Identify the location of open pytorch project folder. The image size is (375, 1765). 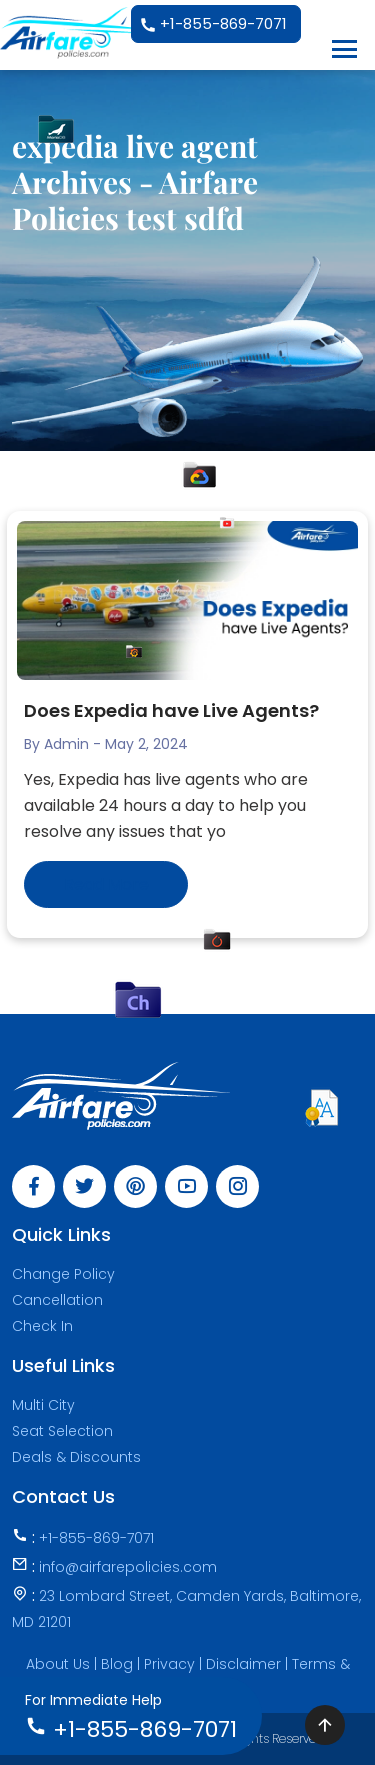
(217, 940).